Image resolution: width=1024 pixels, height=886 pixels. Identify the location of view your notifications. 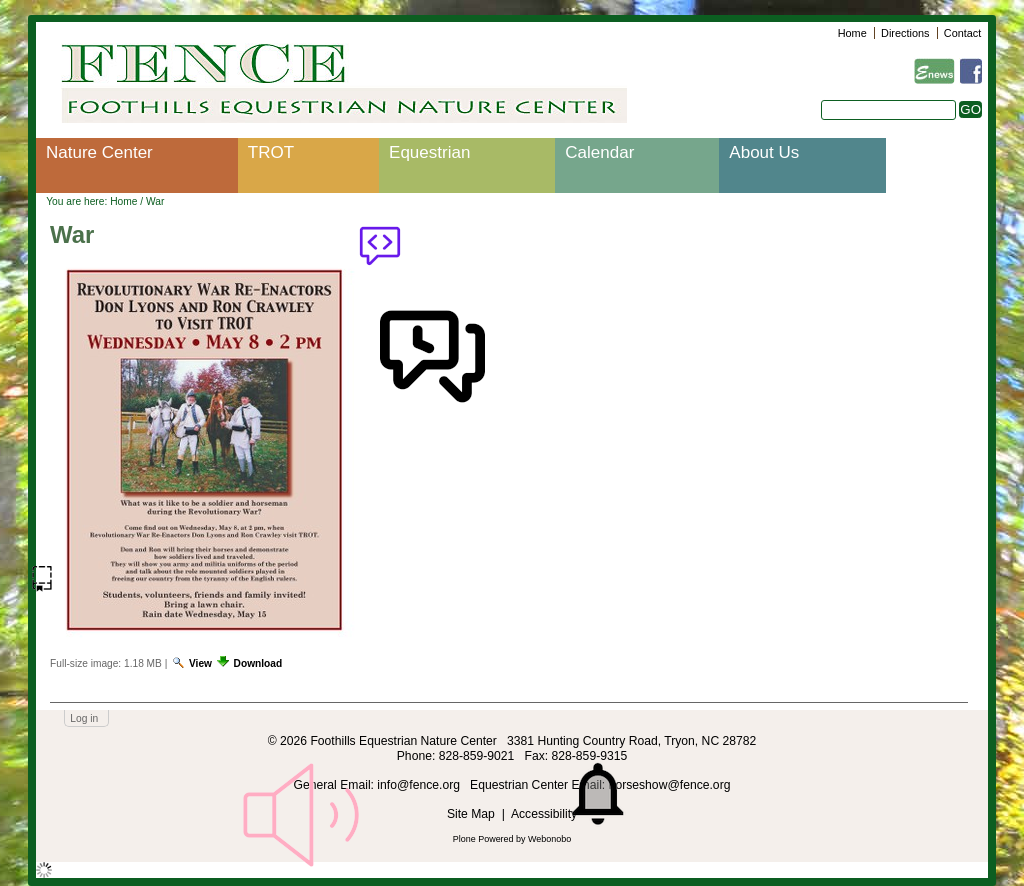
(598, 793).